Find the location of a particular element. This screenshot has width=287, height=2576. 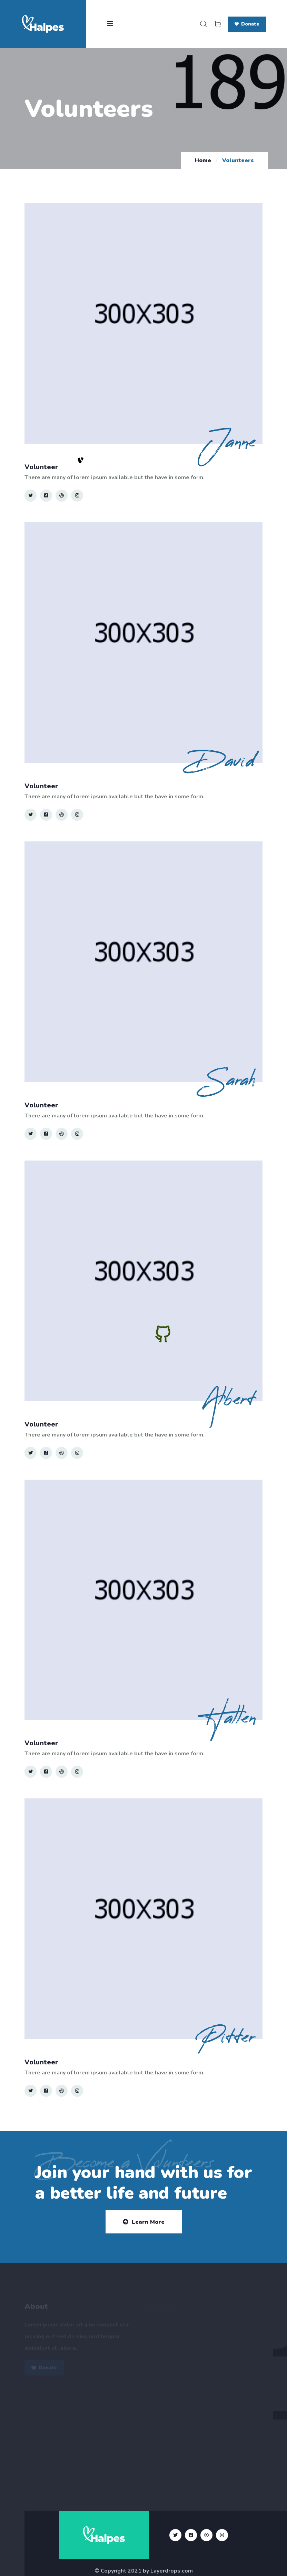

view GitHub profile or repository is located at coordinates (163, 1334).